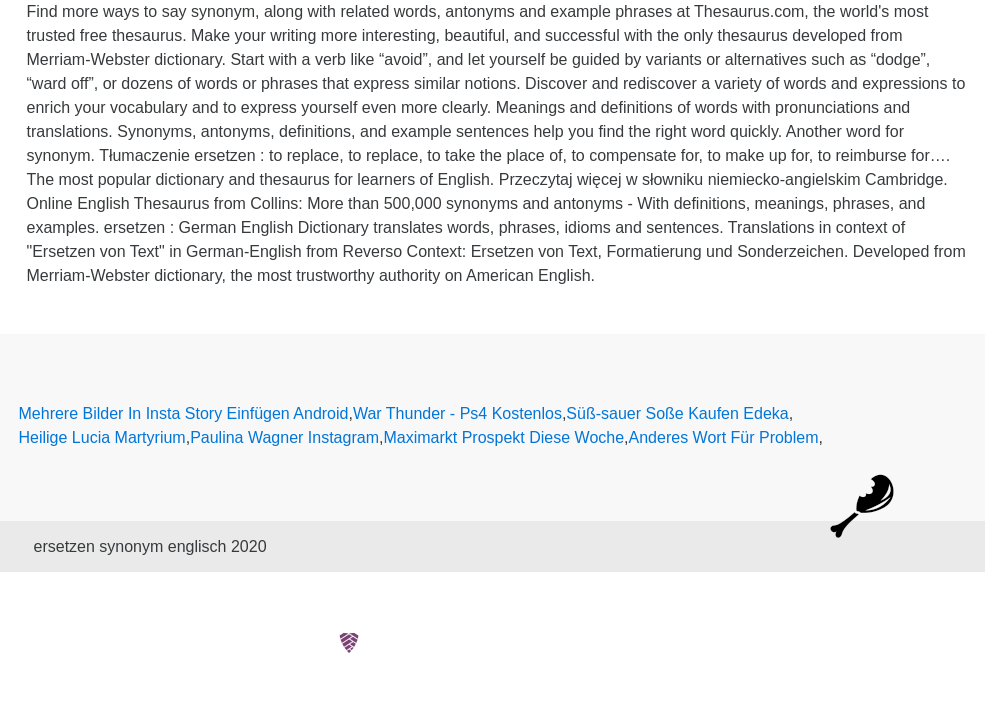 The height and width of the screenshot is (720, 993). What do you see at coordinates (862, 506) in the screenshot?
I see `food or hunger indicator in a game` at bounding box center [862, 506].